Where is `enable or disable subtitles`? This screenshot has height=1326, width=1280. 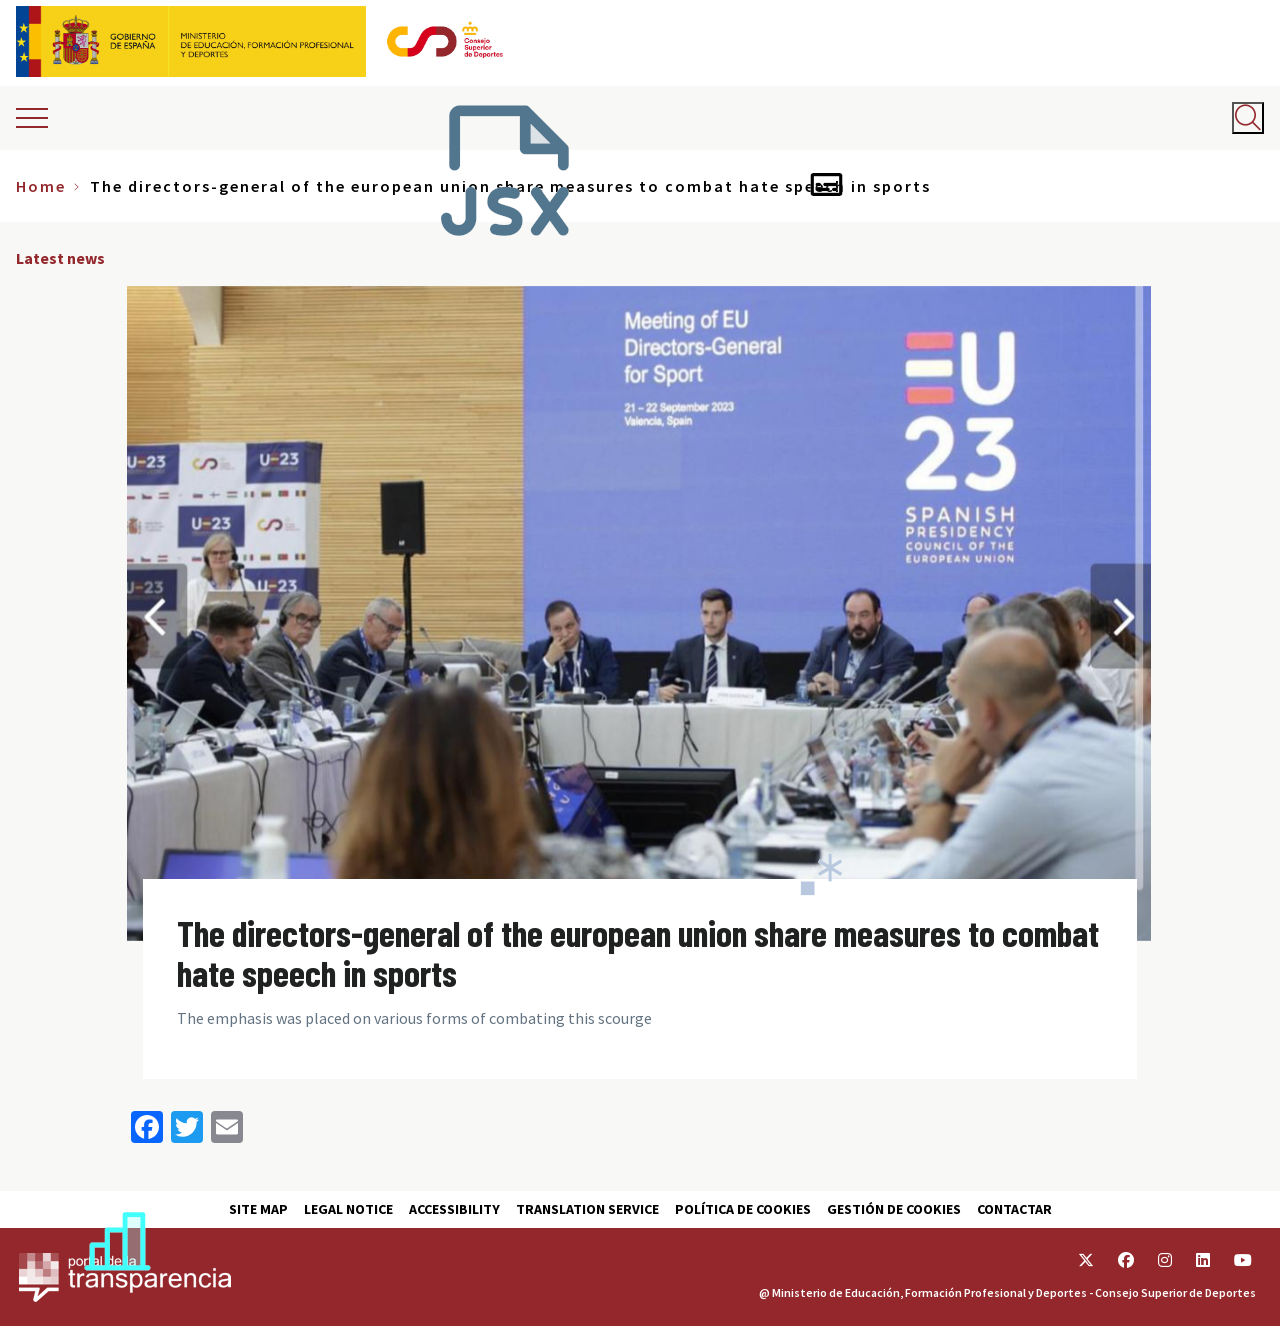
enable or disable subtitles is located at coordinates (826, 184).